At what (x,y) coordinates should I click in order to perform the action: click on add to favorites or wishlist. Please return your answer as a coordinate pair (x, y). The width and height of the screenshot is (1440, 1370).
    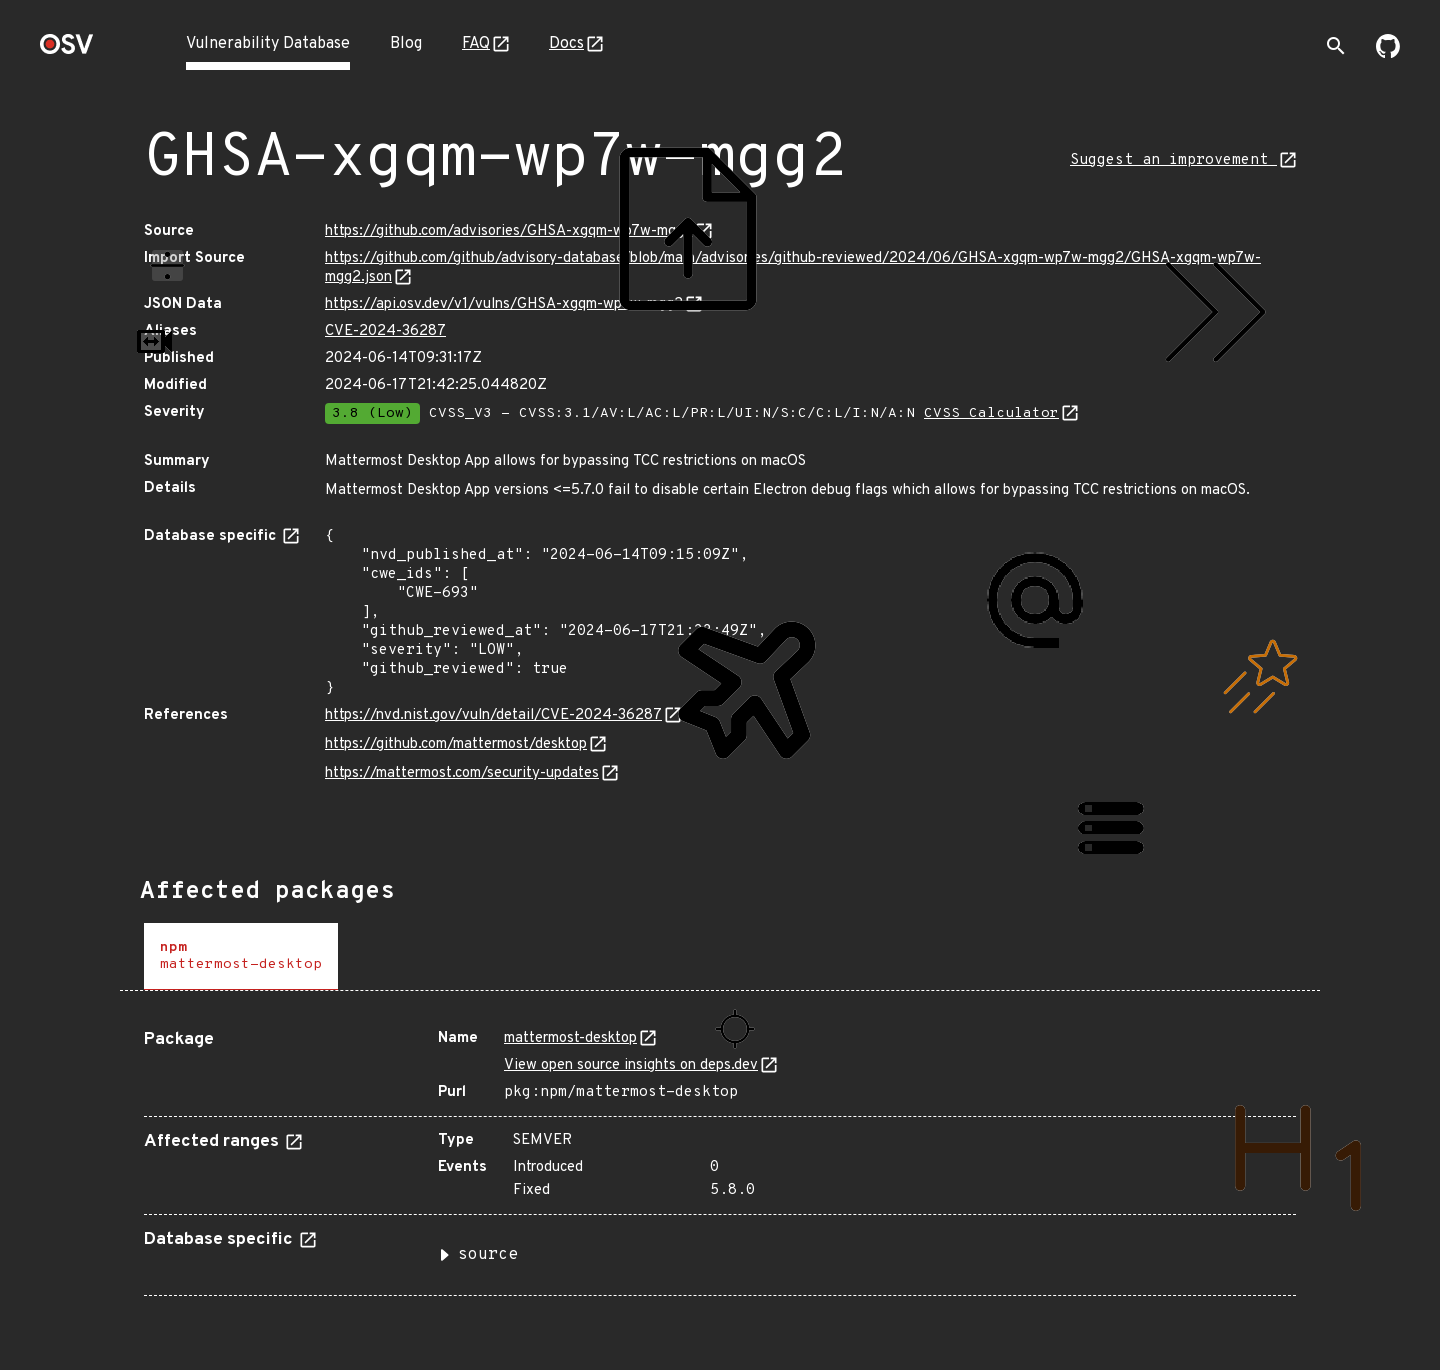
    Looking at the image, I should click on (1260, 676).